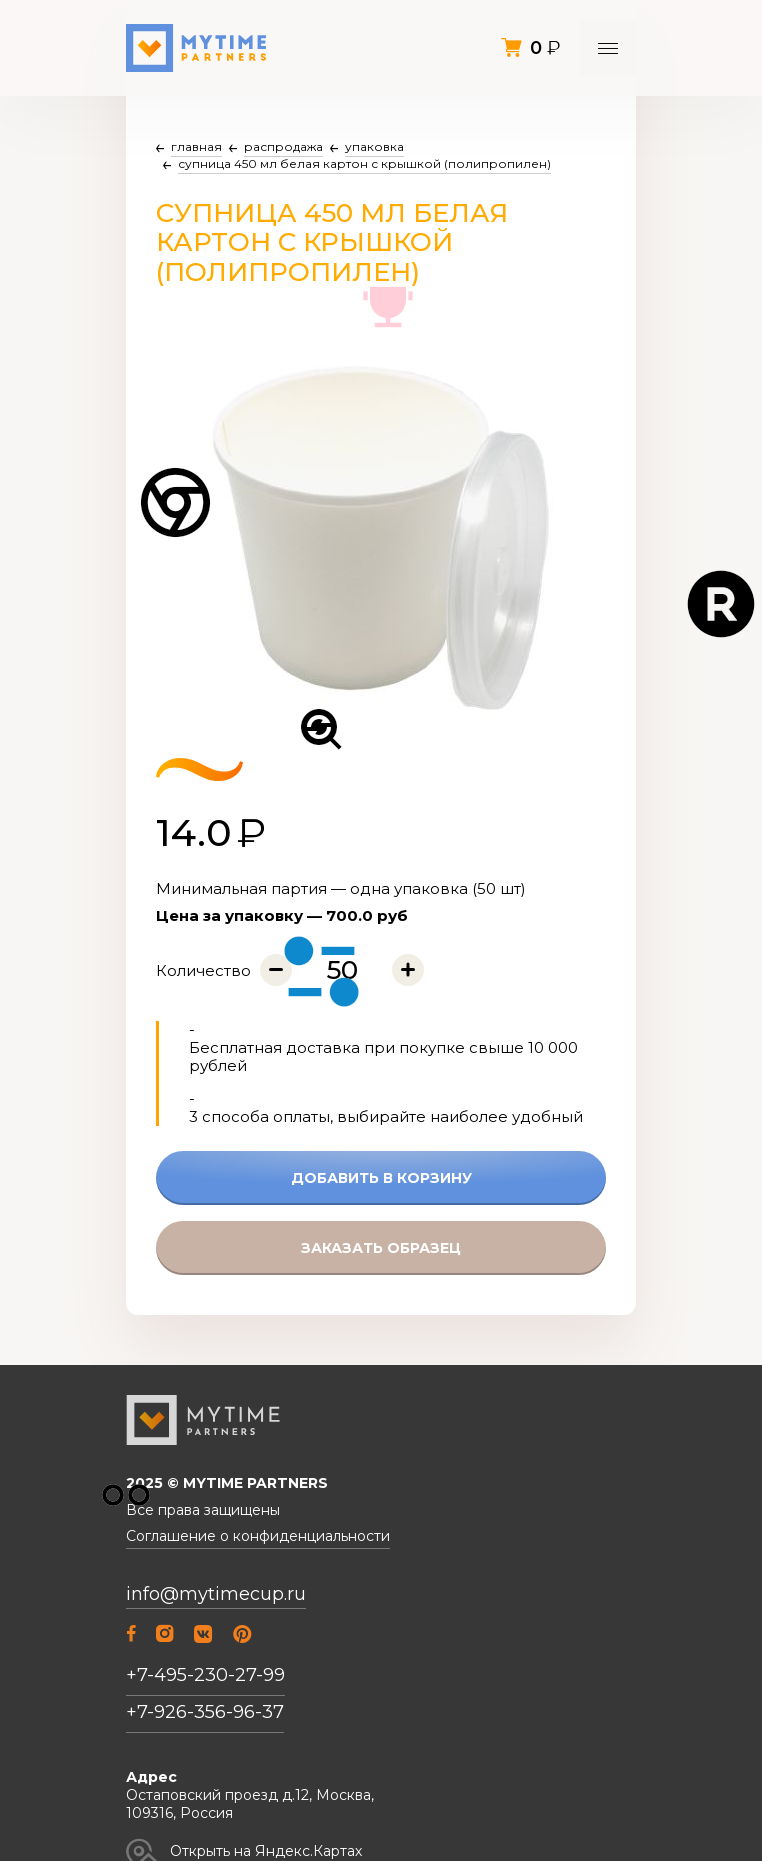 The width and height of the screenshot is (762, 1861). I want to click on find and replace text or content, so click(321, 729).